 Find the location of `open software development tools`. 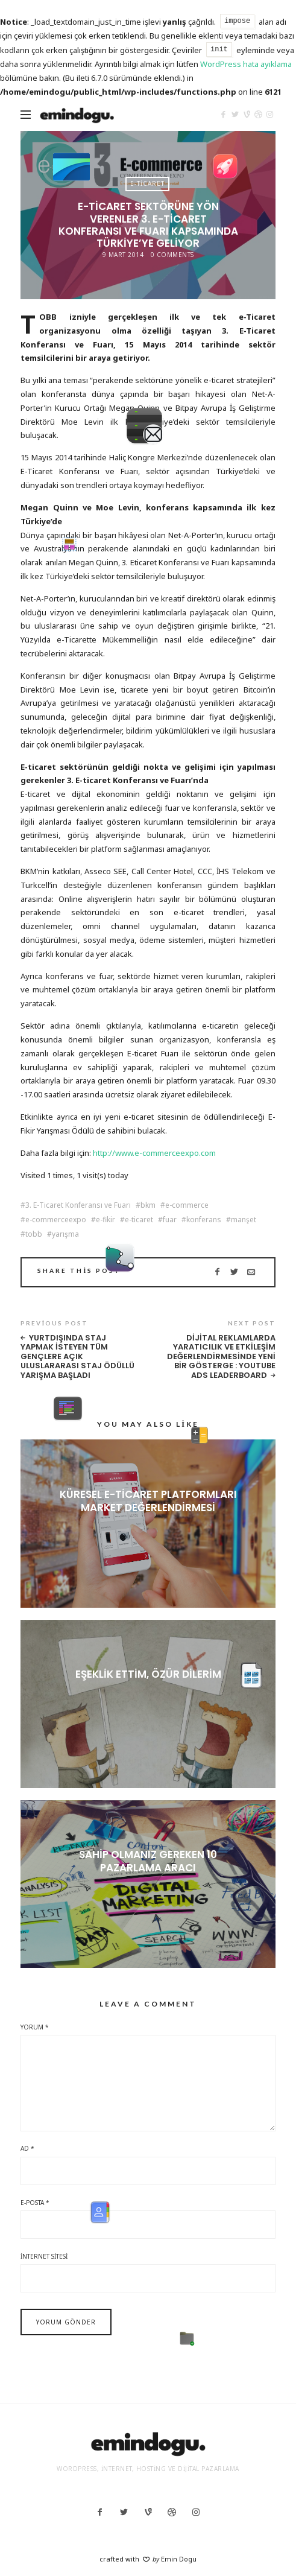

open software development tools is located at coordinates (68, 1408).